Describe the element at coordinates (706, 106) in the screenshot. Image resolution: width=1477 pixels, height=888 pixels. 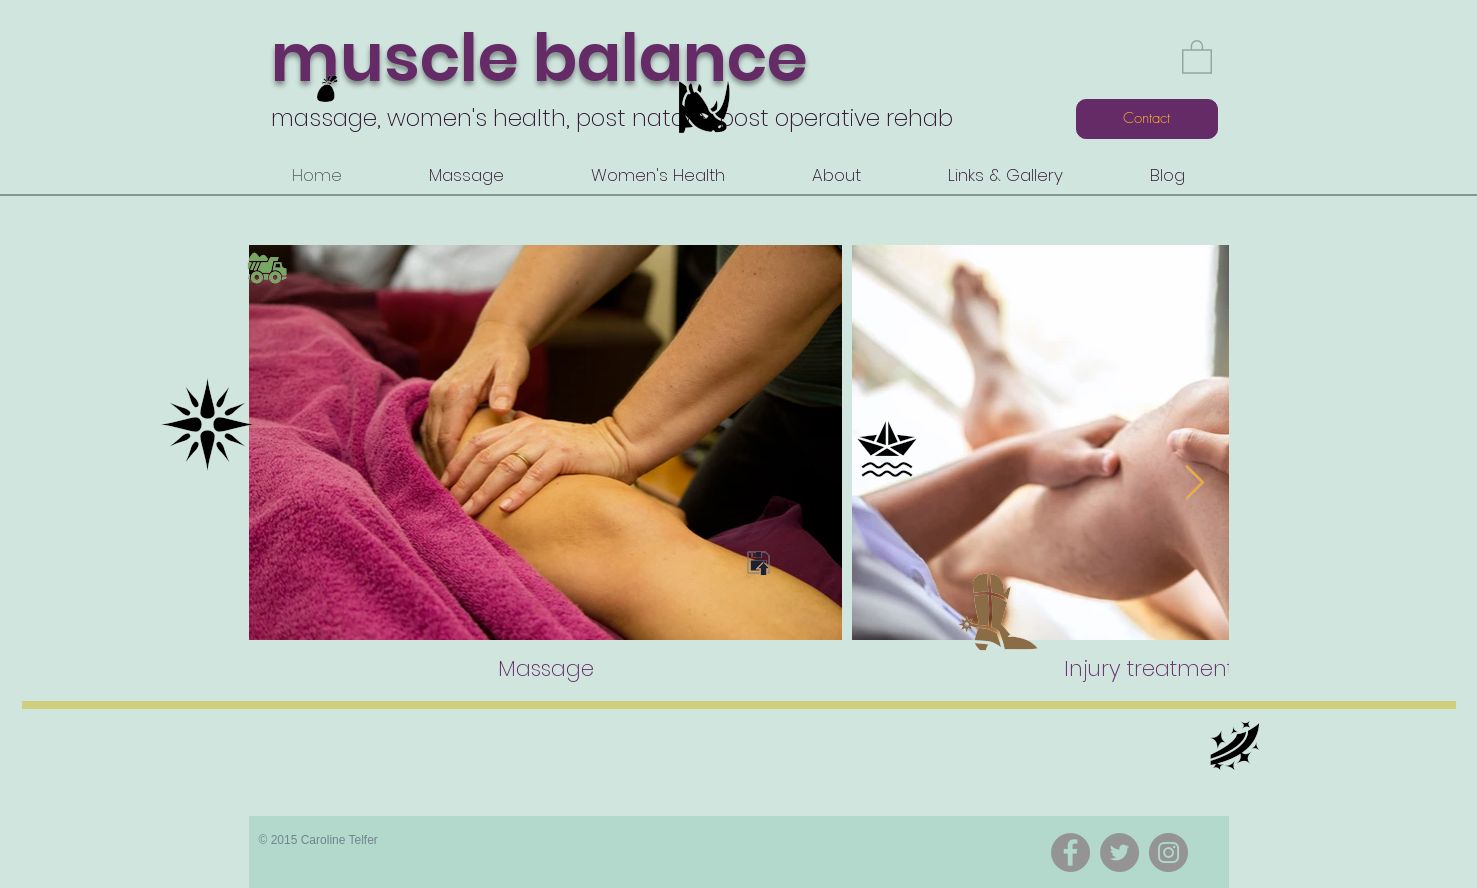
I see `select rhinoceros or rhino character` at that location.